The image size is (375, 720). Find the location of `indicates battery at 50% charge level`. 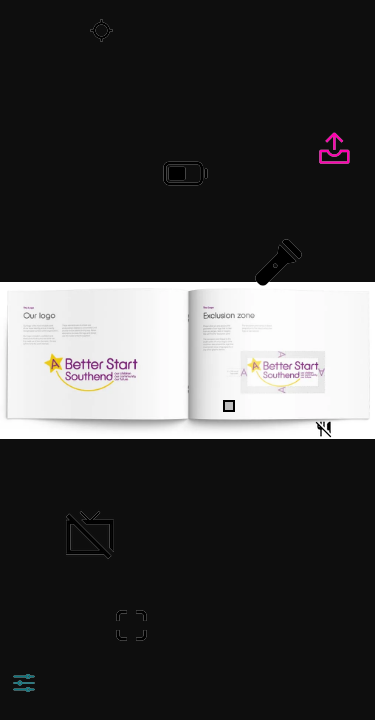

indicates battery at 50% charge level is located at coordinates (185, 173).